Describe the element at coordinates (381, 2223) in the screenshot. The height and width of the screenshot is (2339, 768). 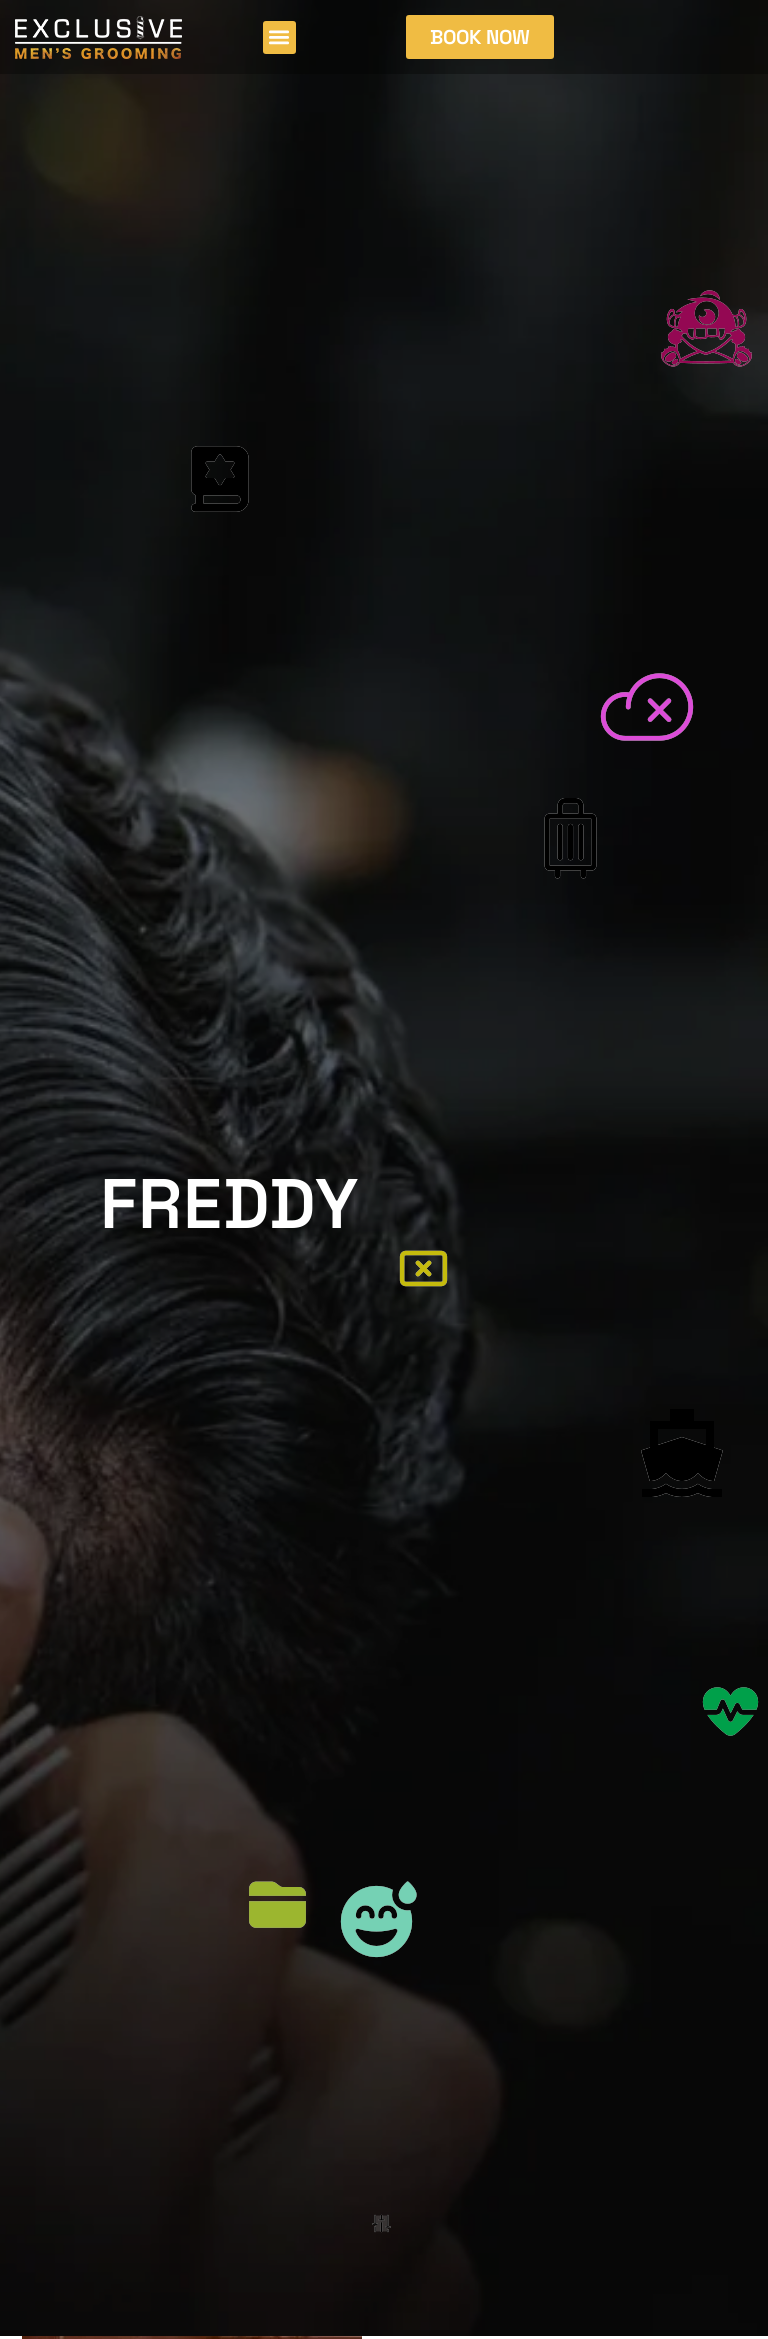
I see `adjust settings or preferences` at that location.